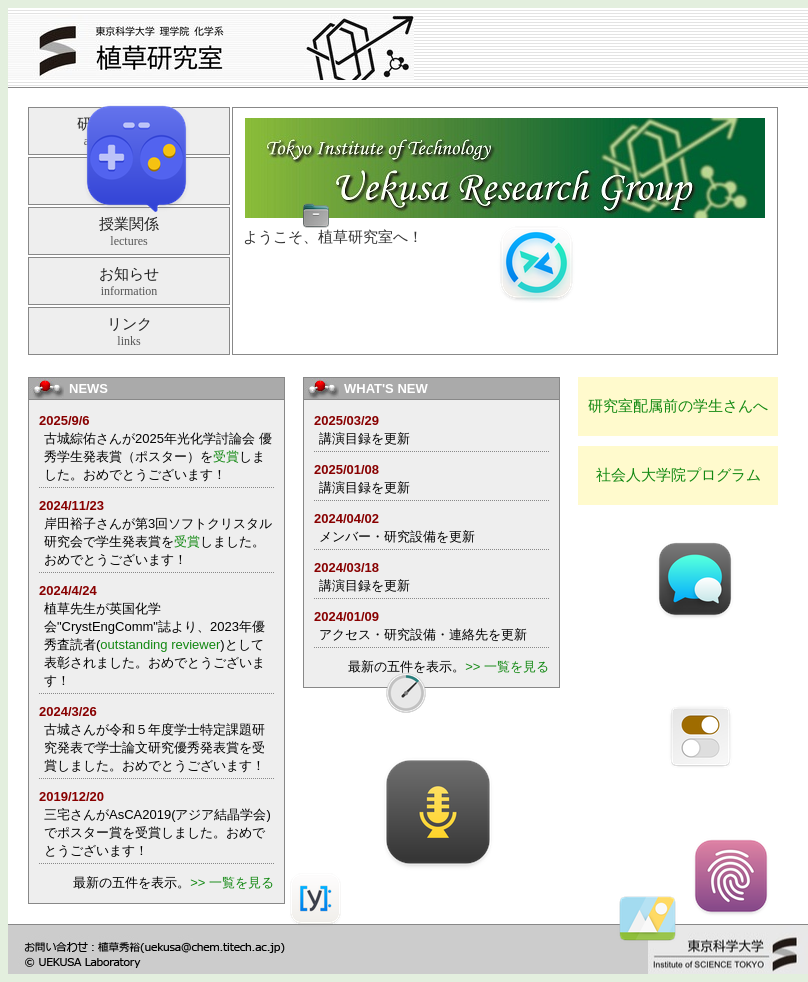 This screenshot has height=982, width=808. I want to click on open amarok podcast app, so click(438, 812).